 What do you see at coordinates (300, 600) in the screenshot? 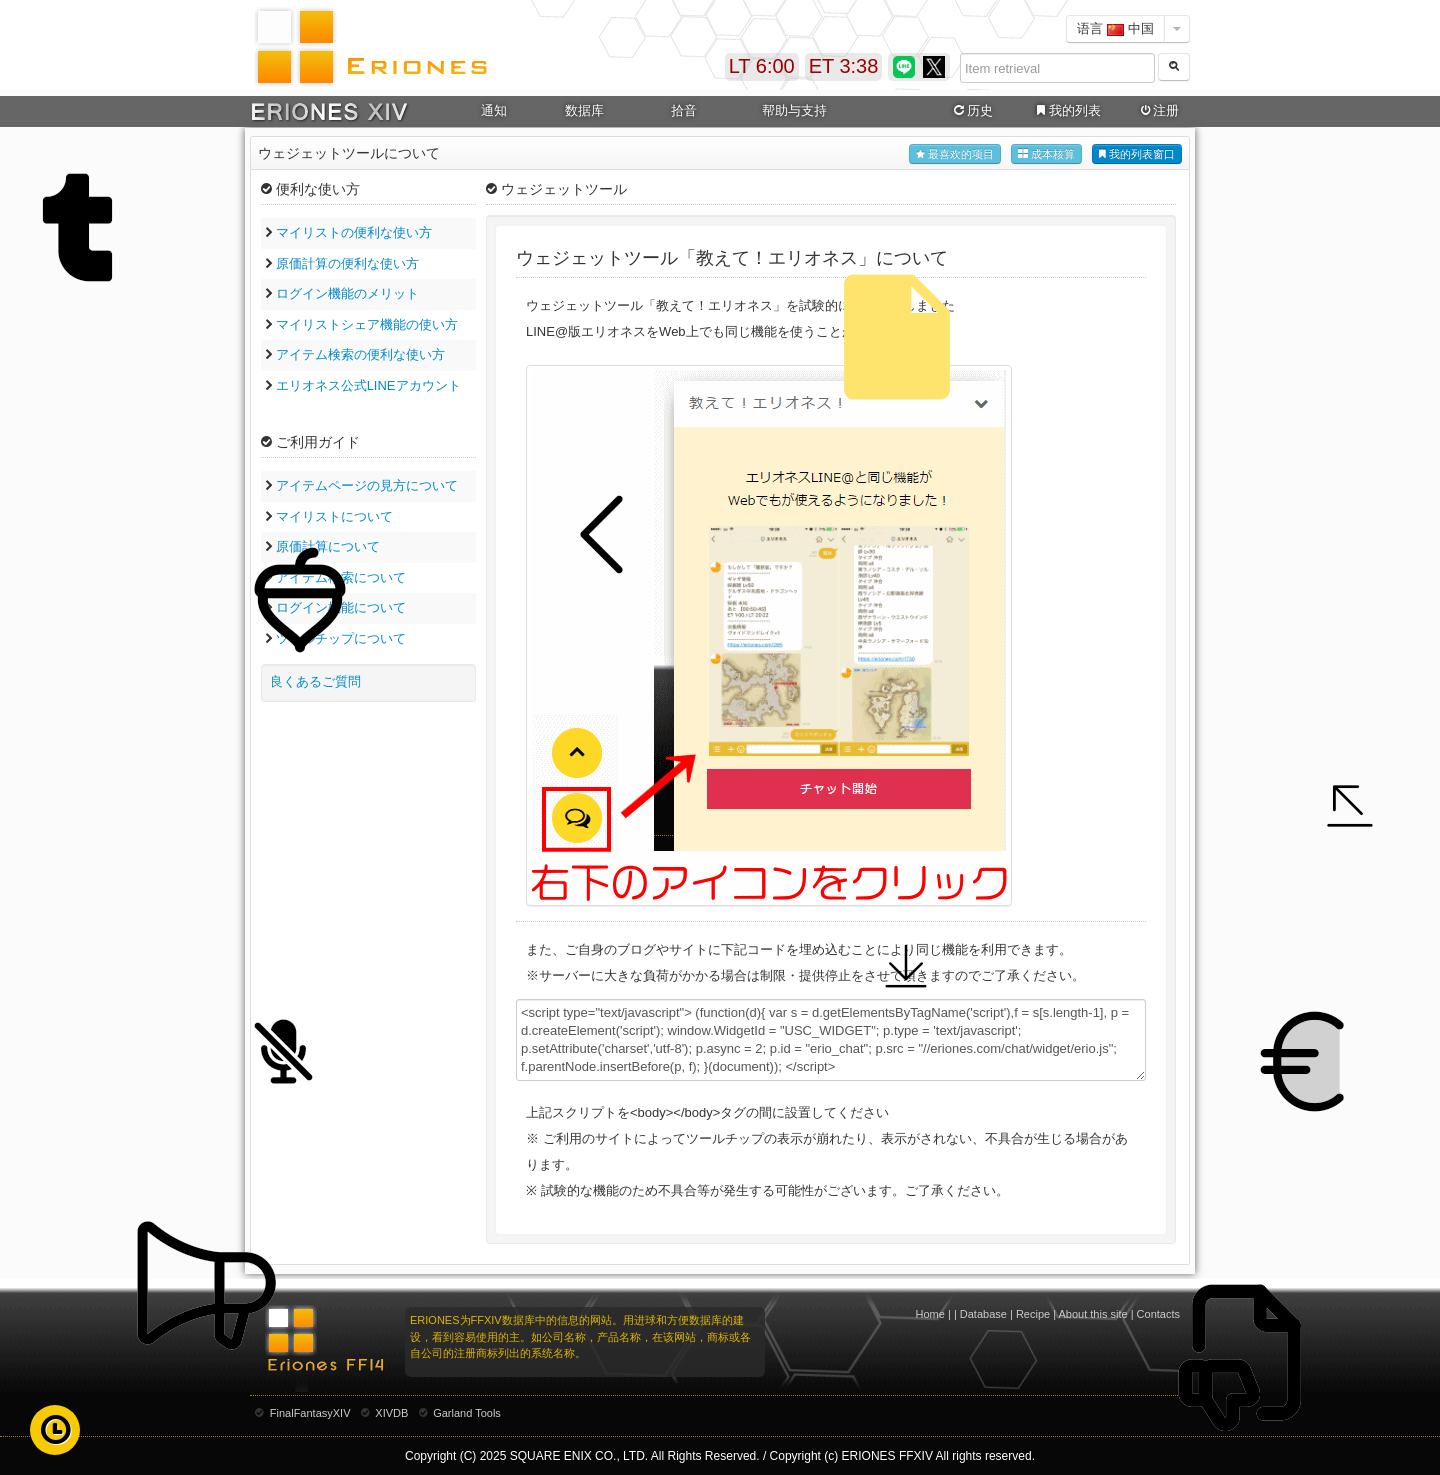
I see `nature or outdoors category indicator` at bounding box center [300, 600].